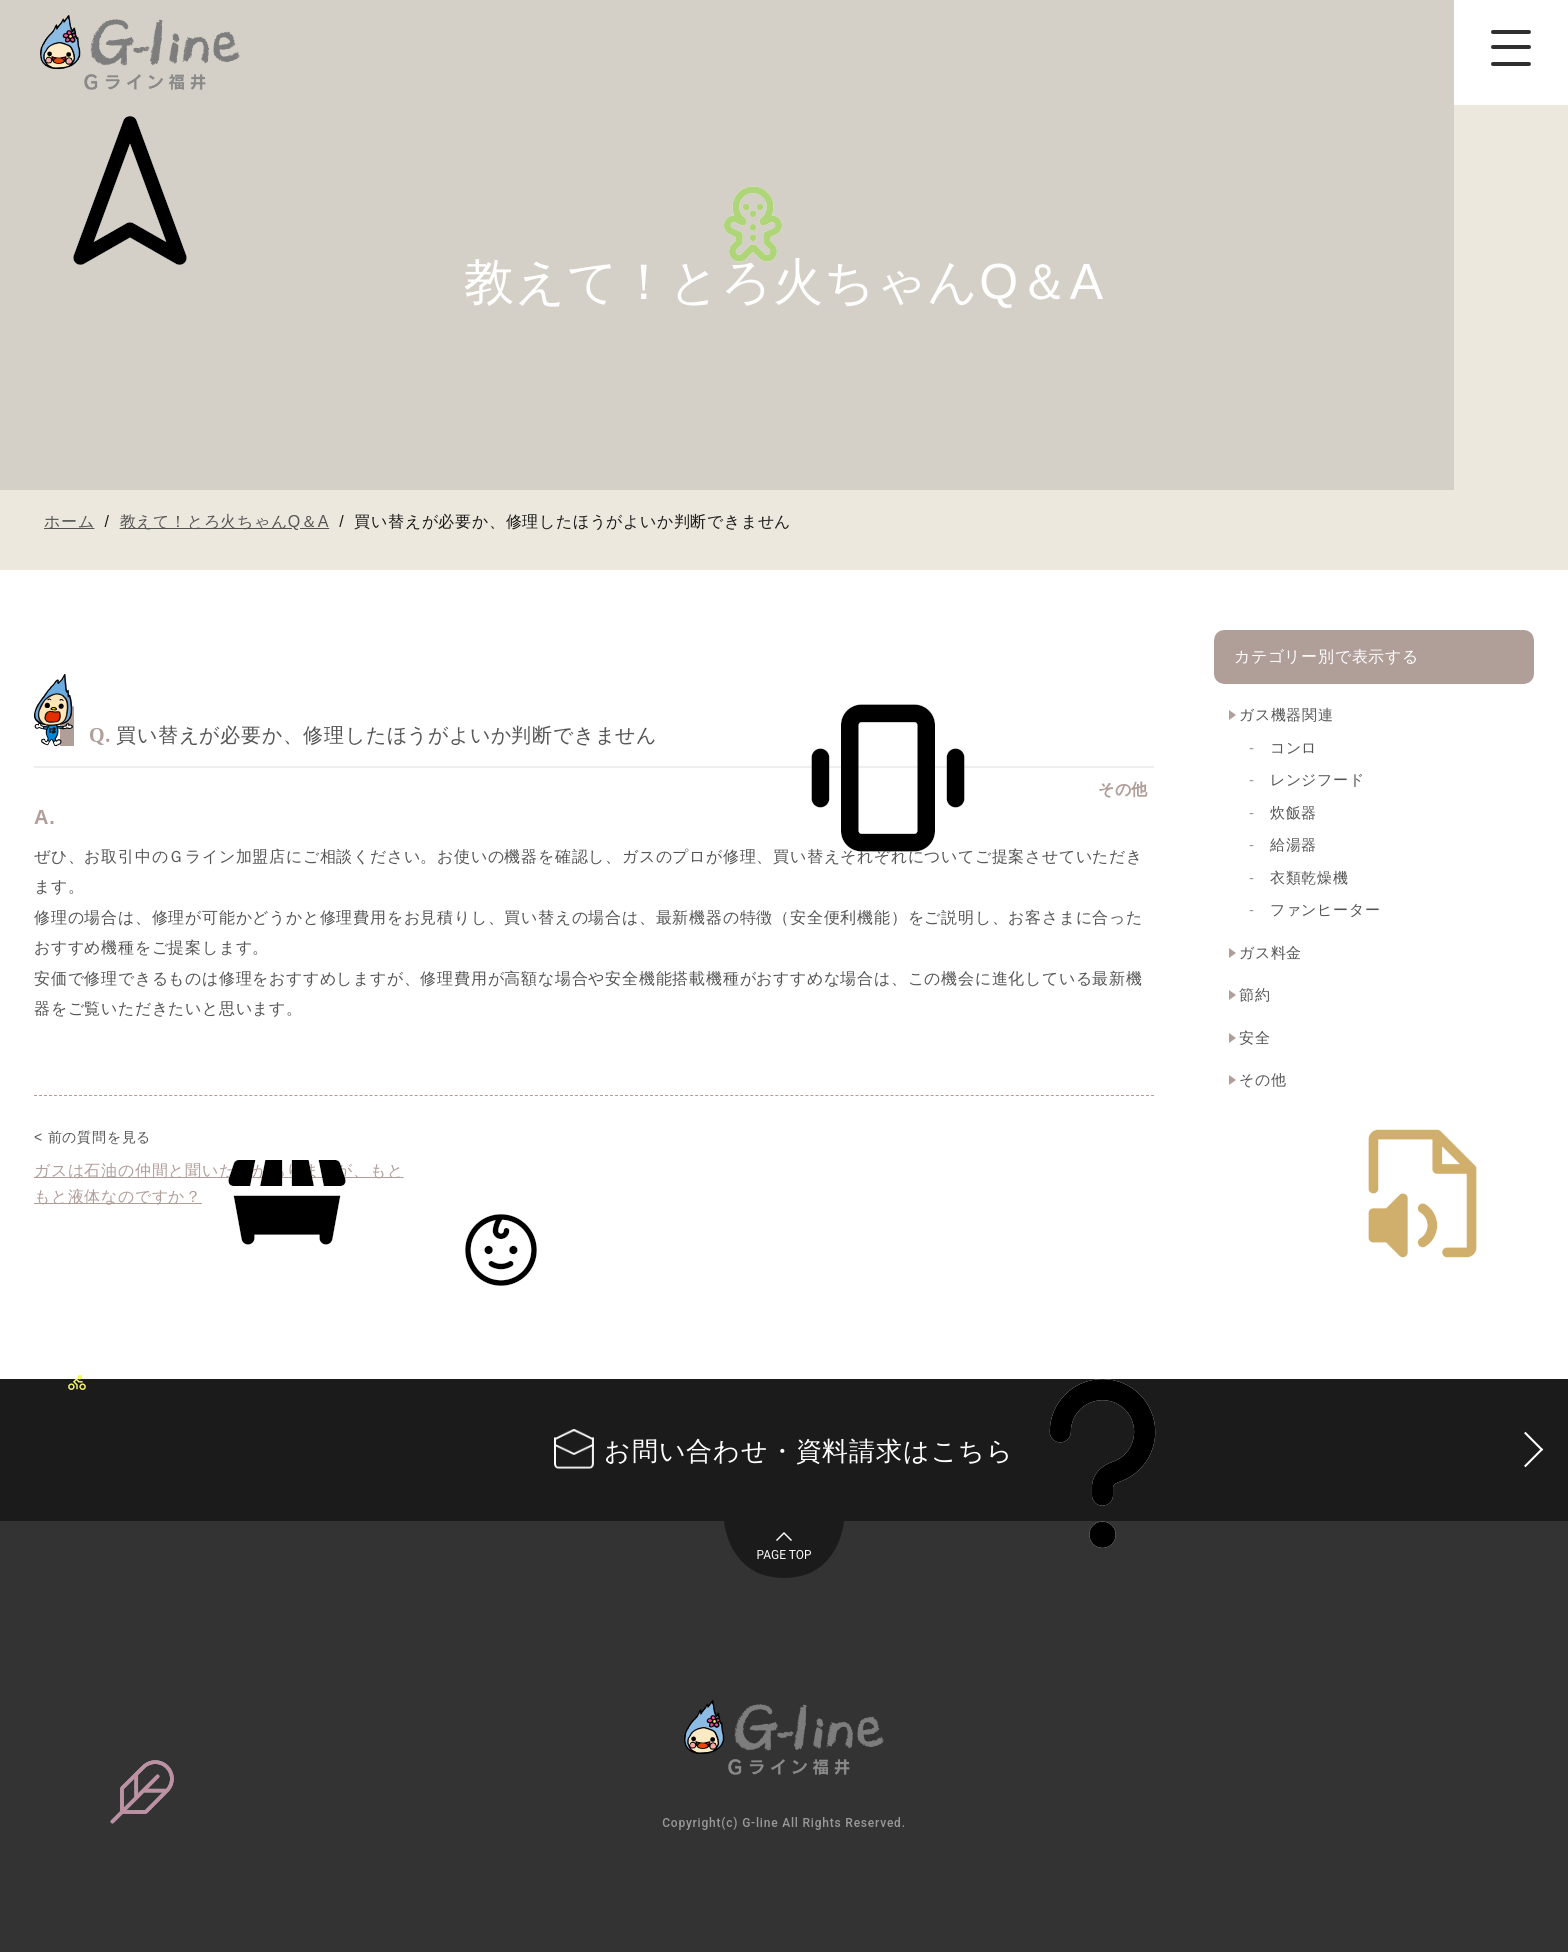 The height and width of the screenshot is (1952, 1568). I want to click on access bike rental or cycling options, so click(77, 1383).